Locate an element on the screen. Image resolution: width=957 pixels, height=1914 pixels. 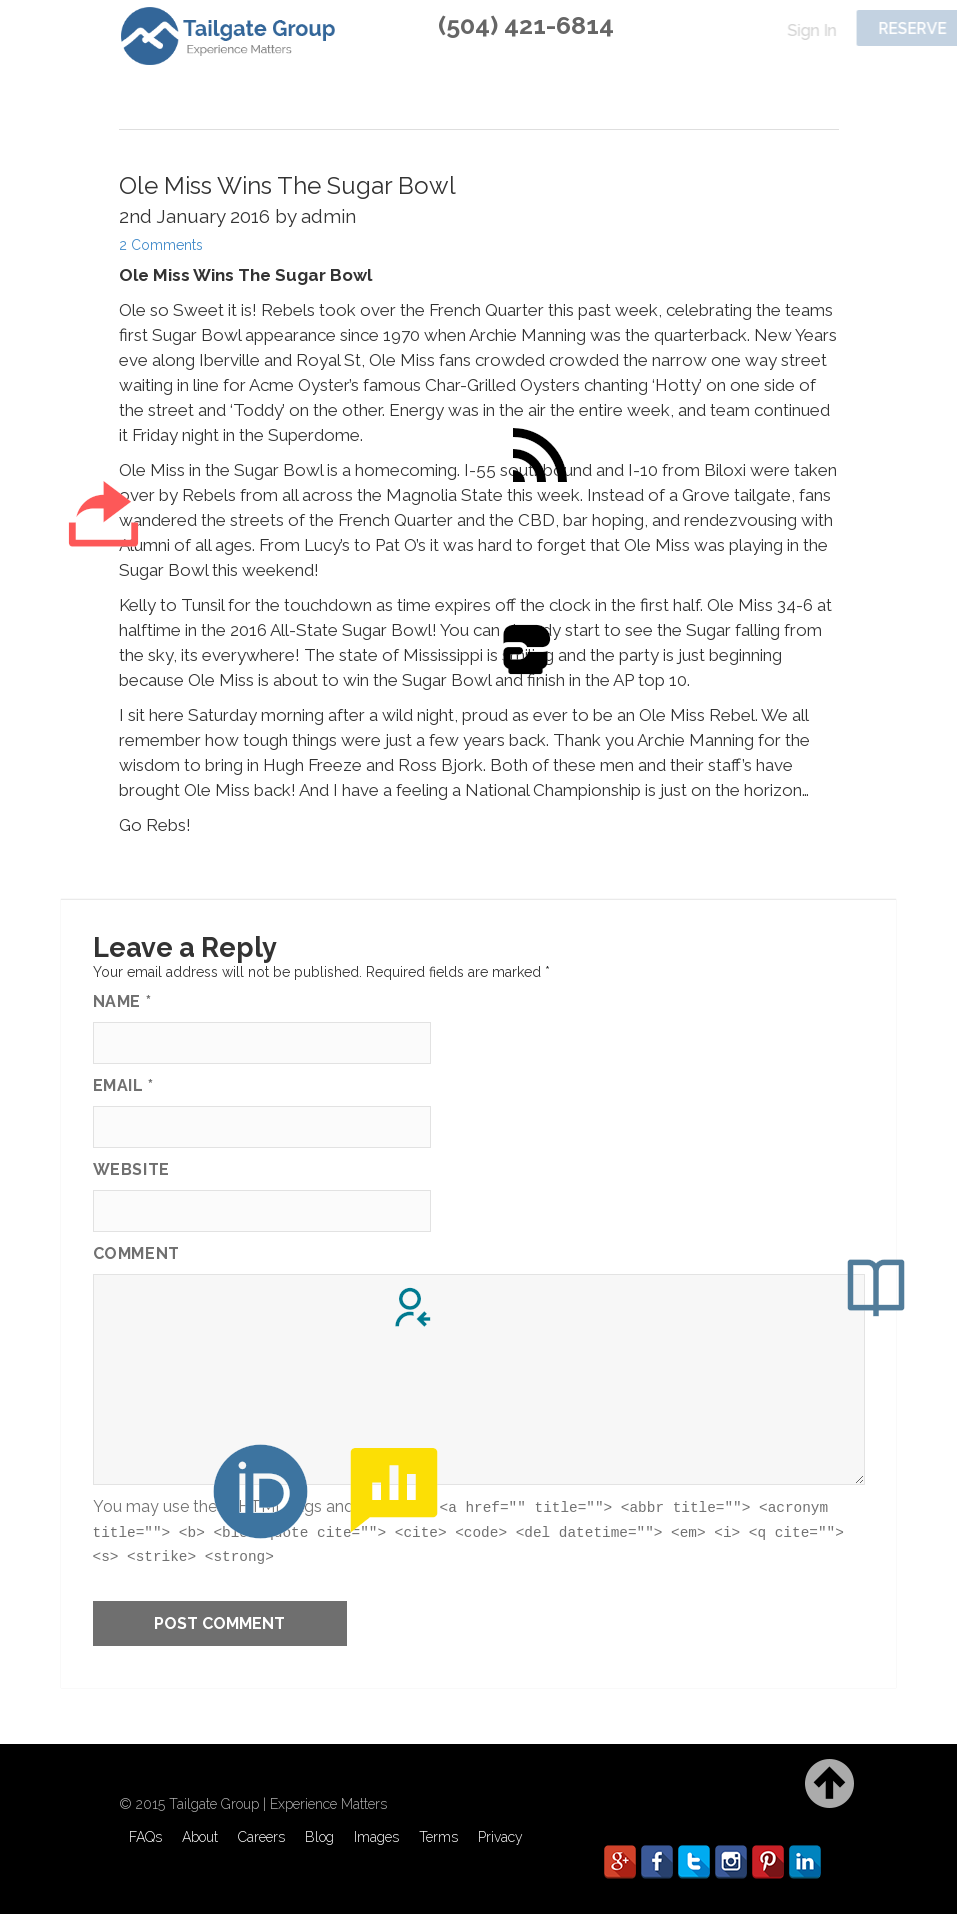
open reading mode or e-reader is located at coordinates (876, 1285).